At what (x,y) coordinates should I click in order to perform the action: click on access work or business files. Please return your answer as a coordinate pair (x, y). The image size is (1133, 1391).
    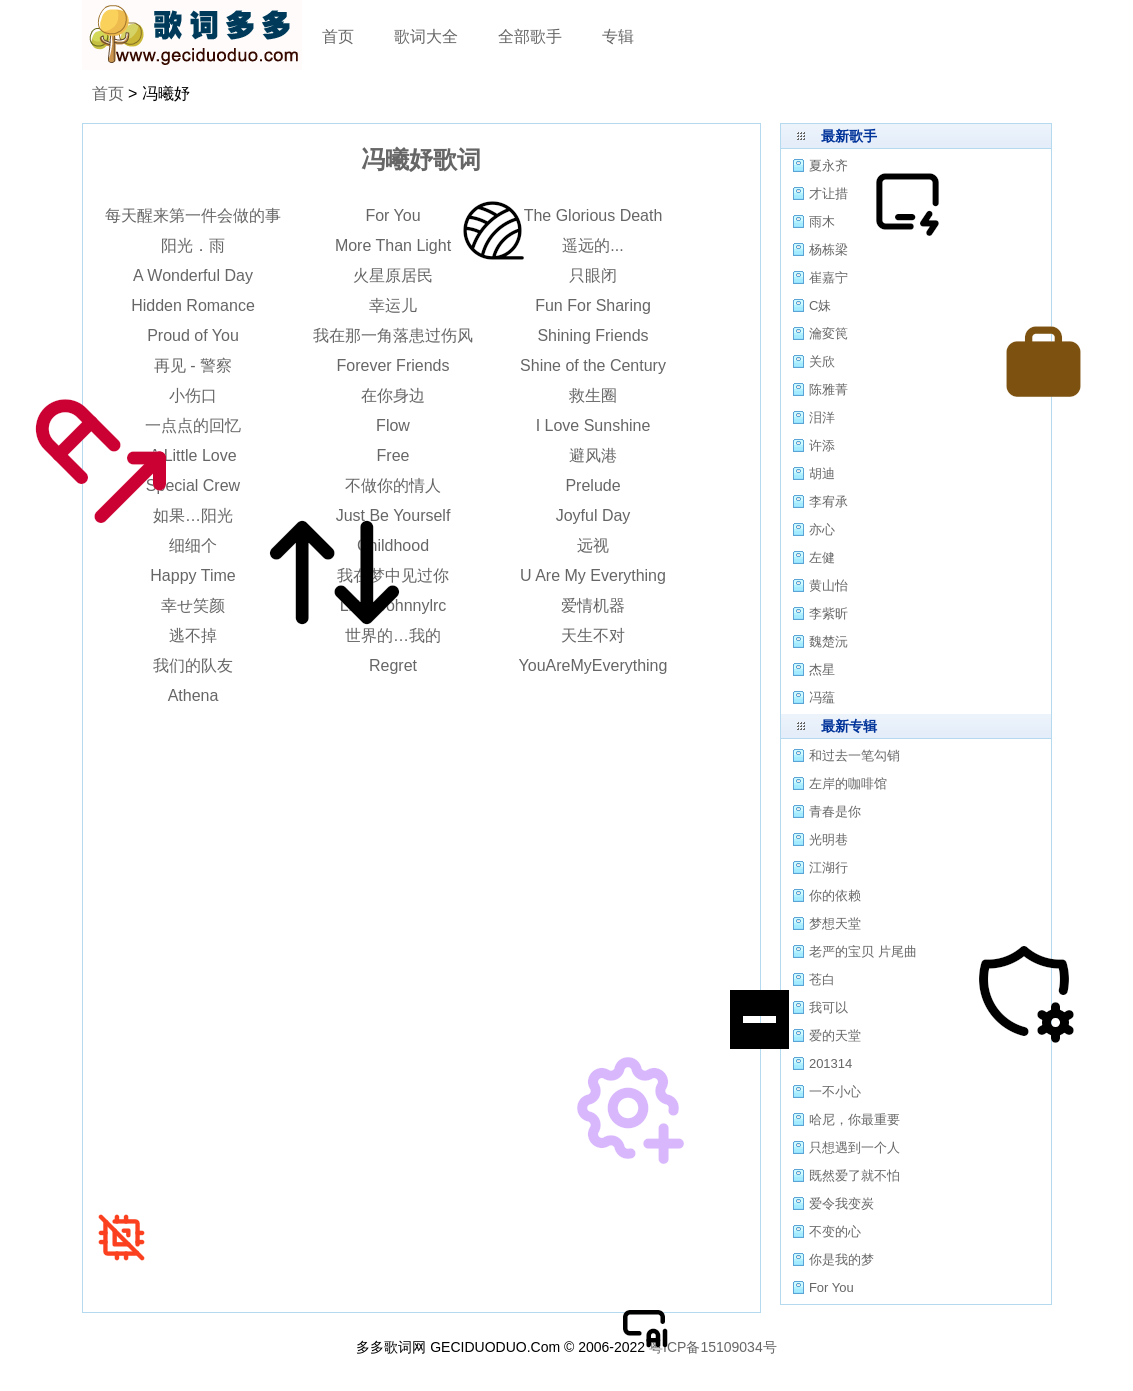
    Looking at the image, I should click on (1043, 363).